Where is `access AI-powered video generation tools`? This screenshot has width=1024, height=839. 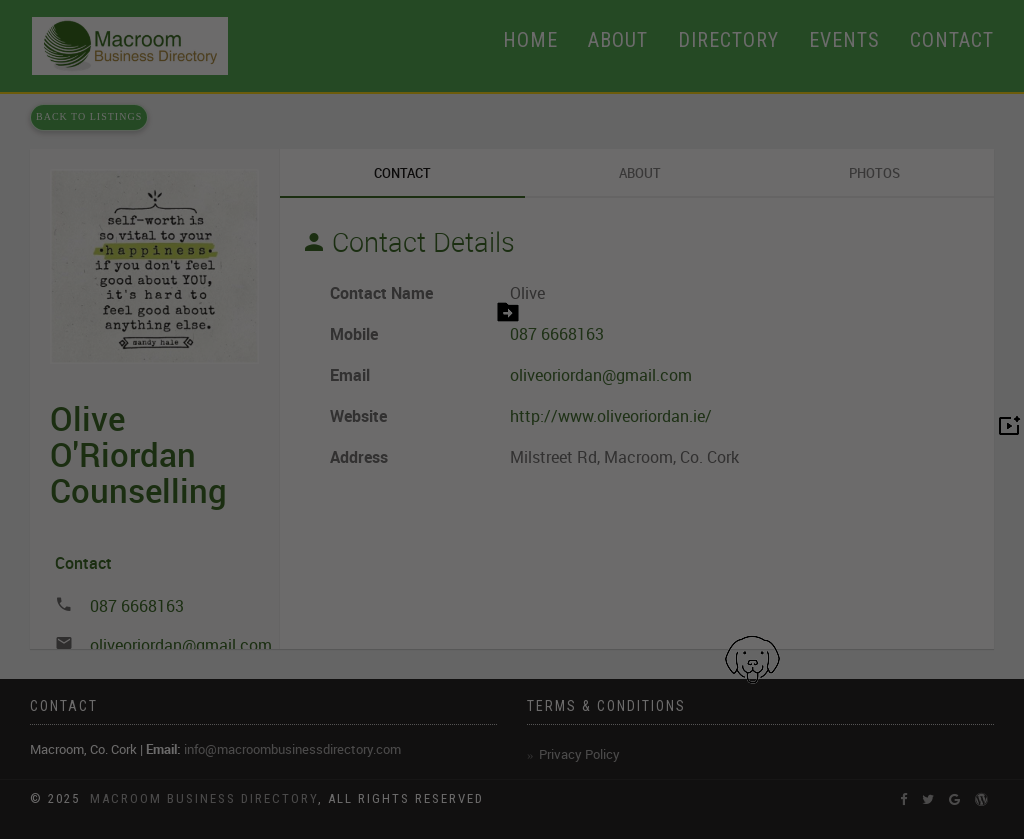 access AI-powered video generation tools is located at coordinates (1009, 426).